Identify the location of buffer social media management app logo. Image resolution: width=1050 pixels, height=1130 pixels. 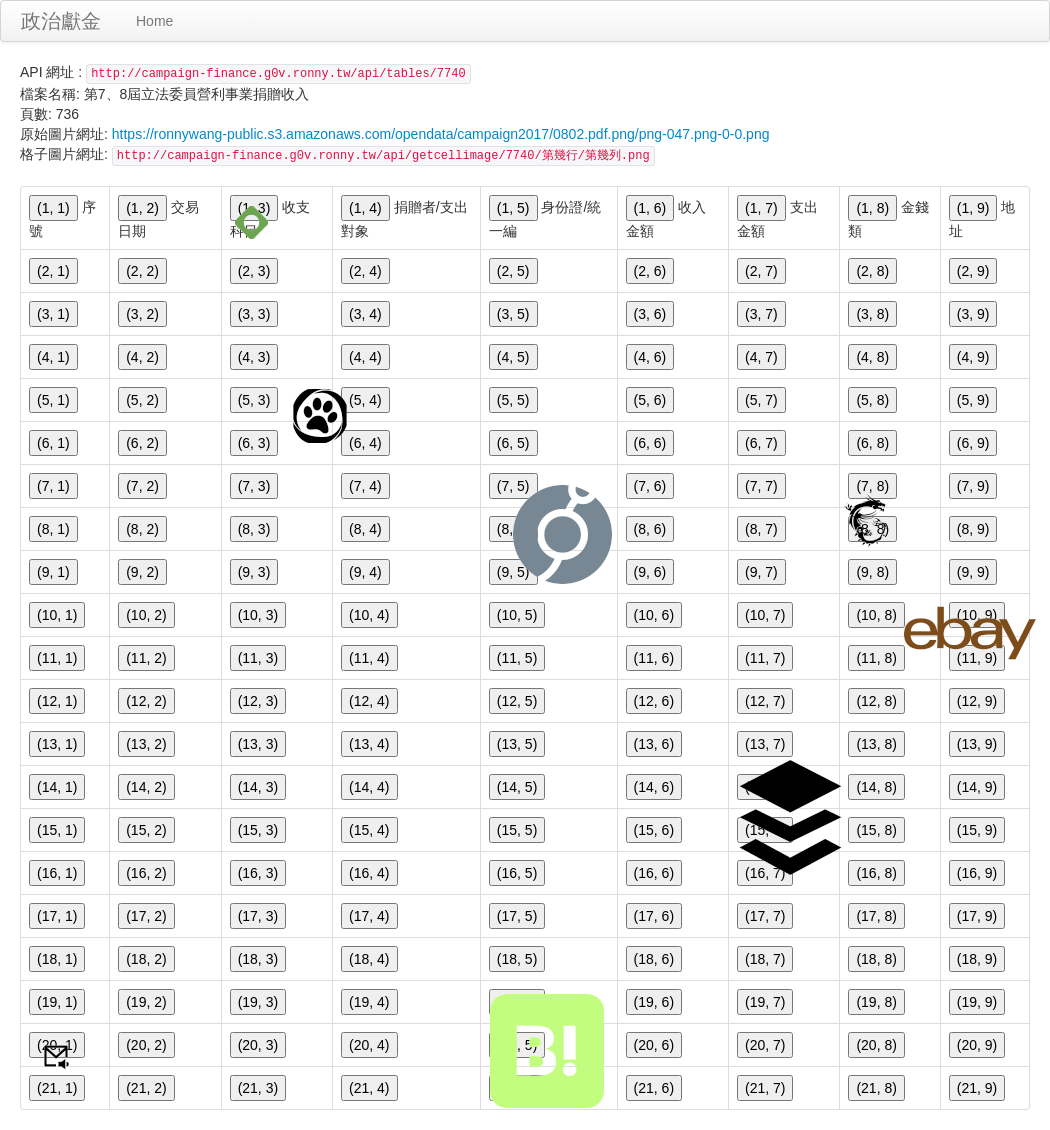
(790, 817).